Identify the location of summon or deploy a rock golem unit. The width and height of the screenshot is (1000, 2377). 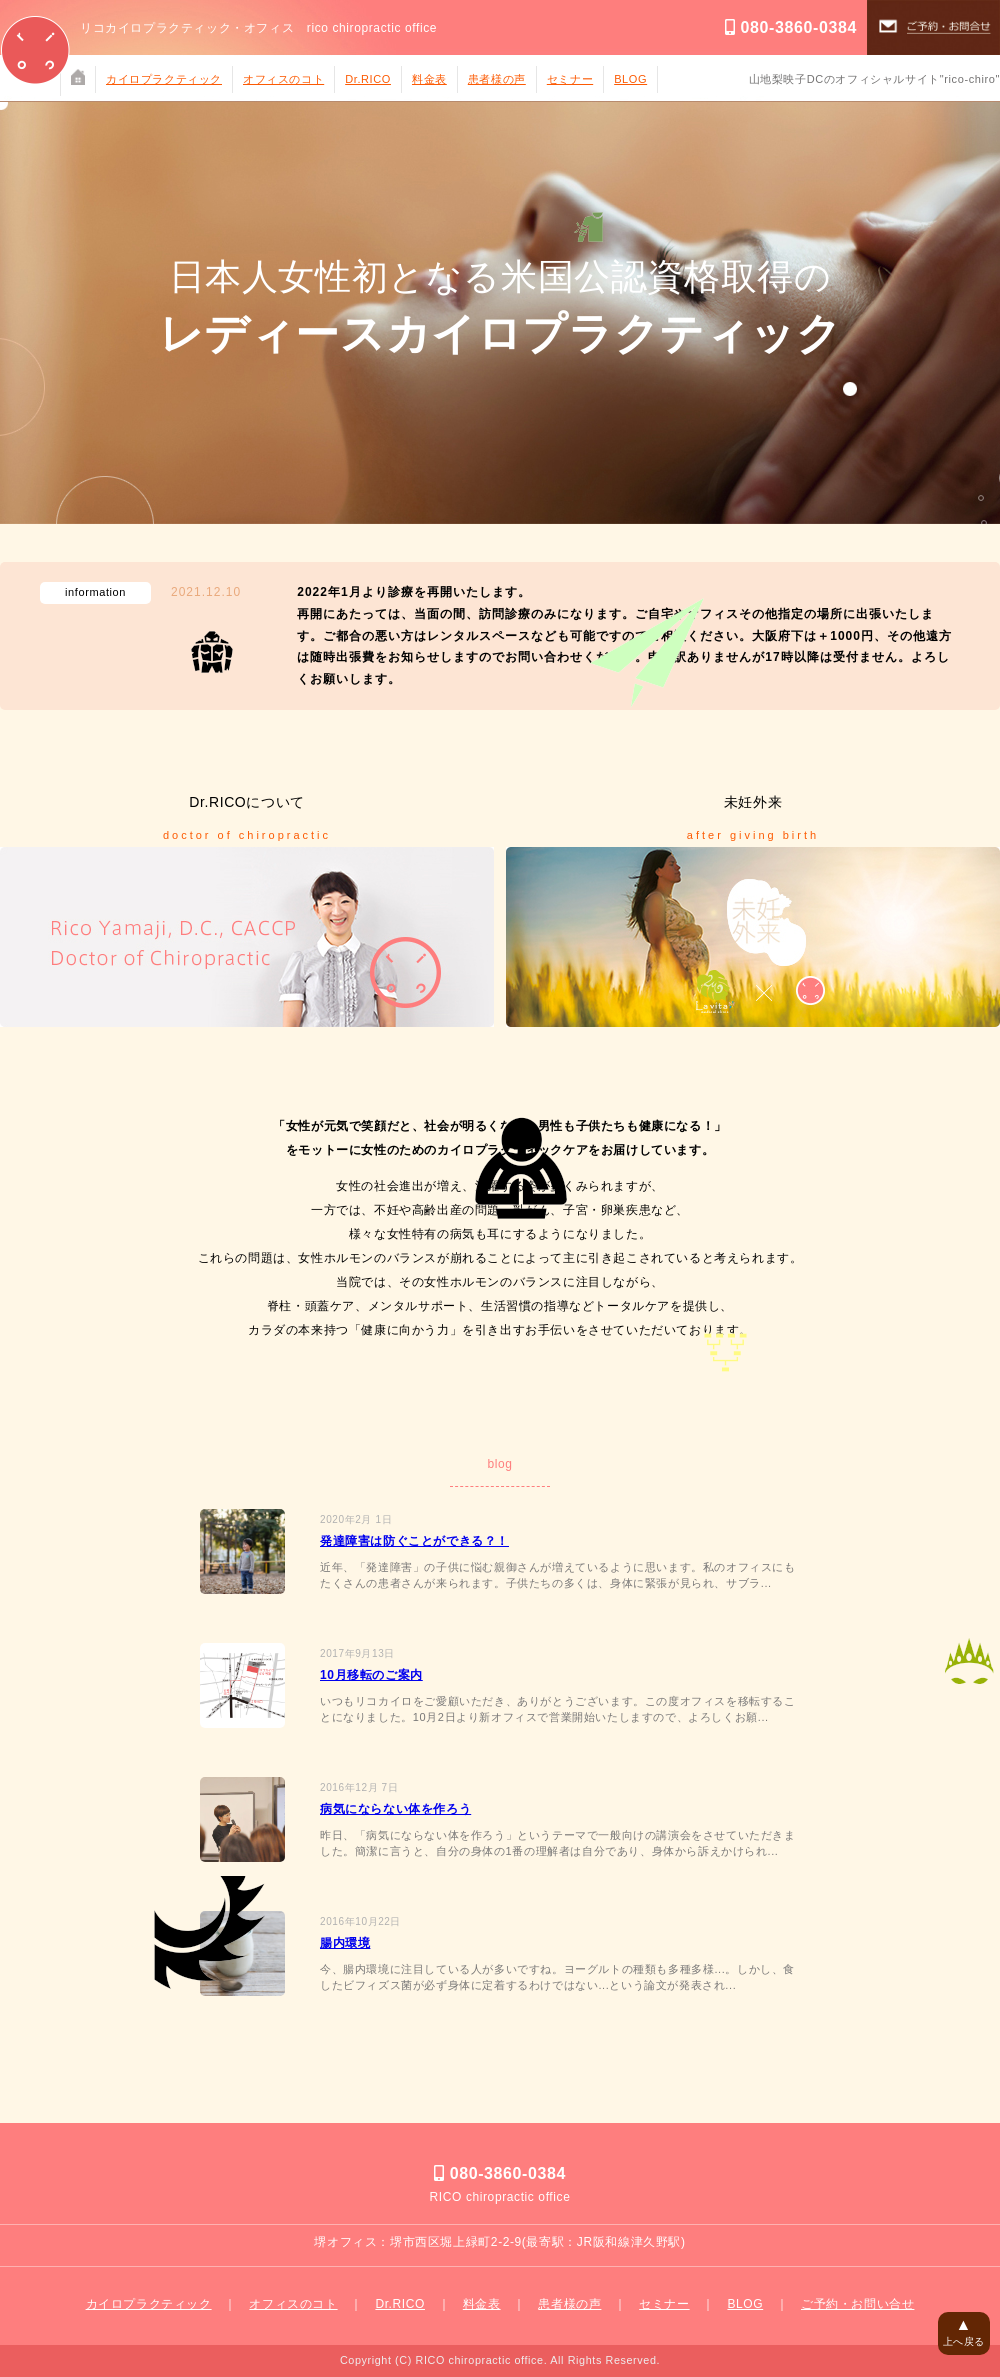
(212, 652).